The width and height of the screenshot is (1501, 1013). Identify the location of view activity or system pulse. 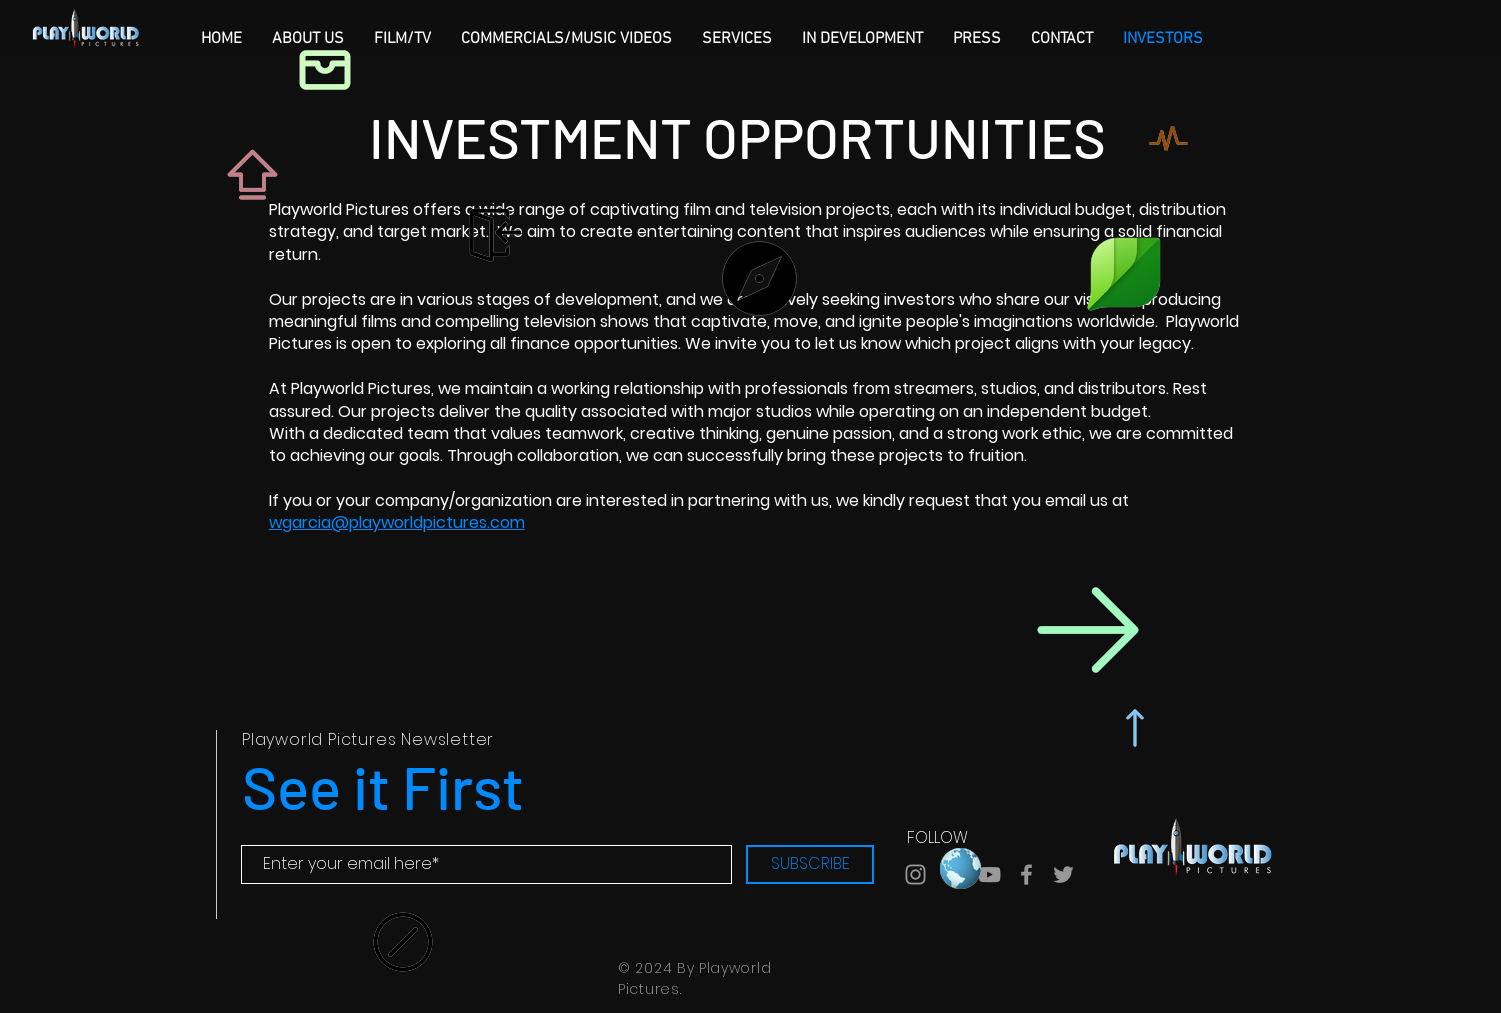
(1168, 139).